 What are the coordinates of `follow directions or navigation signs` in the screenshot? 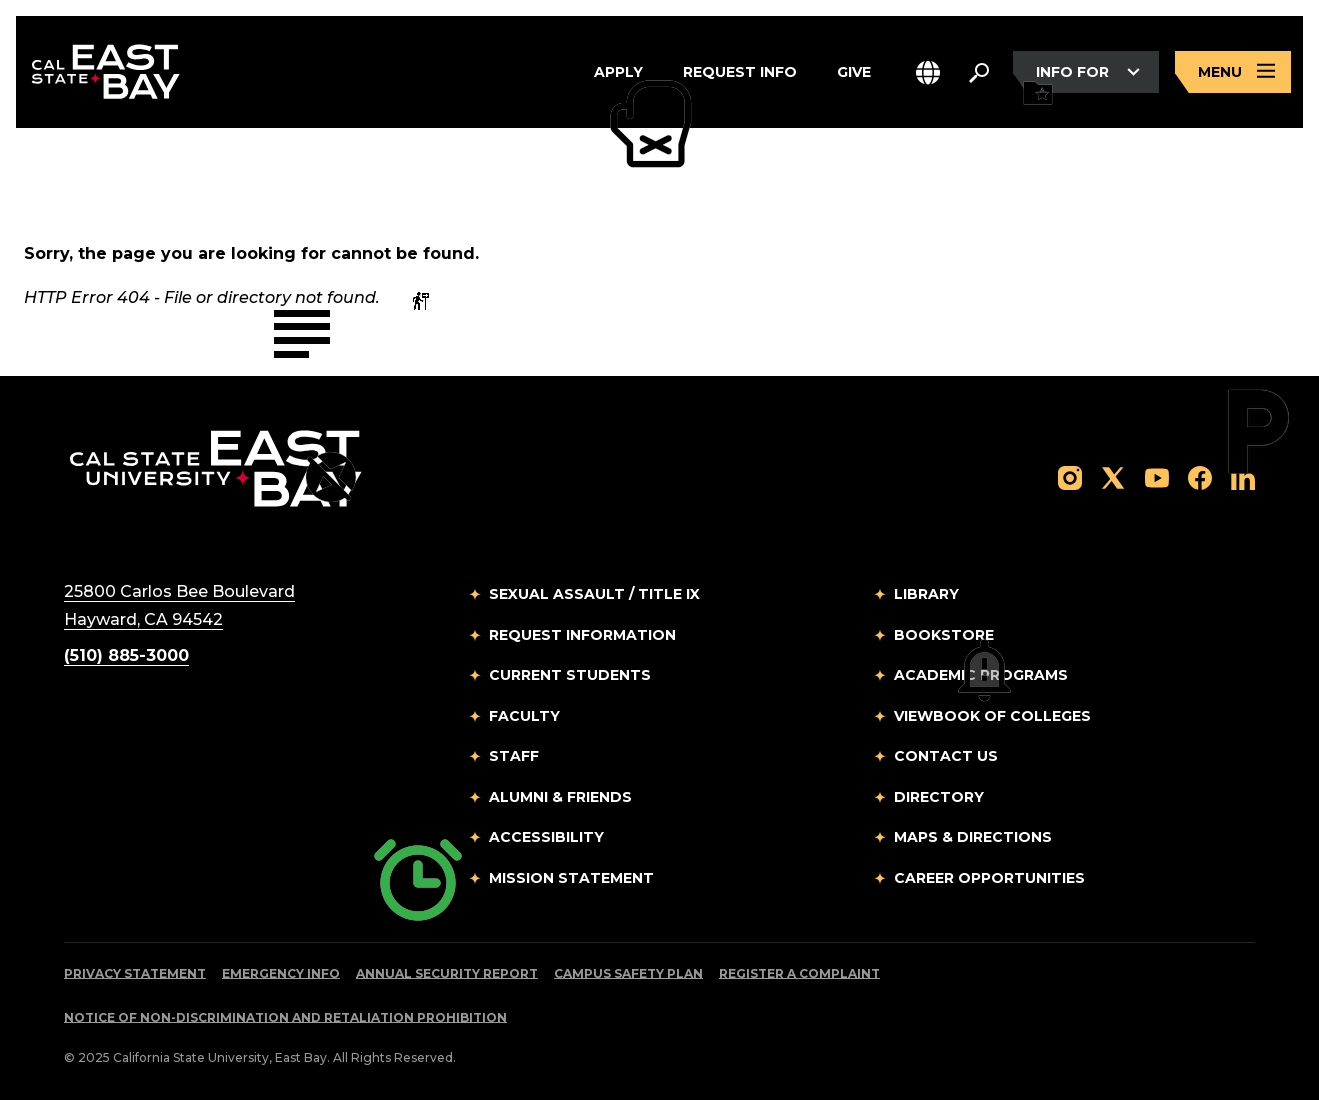 It's located at (421, 301).